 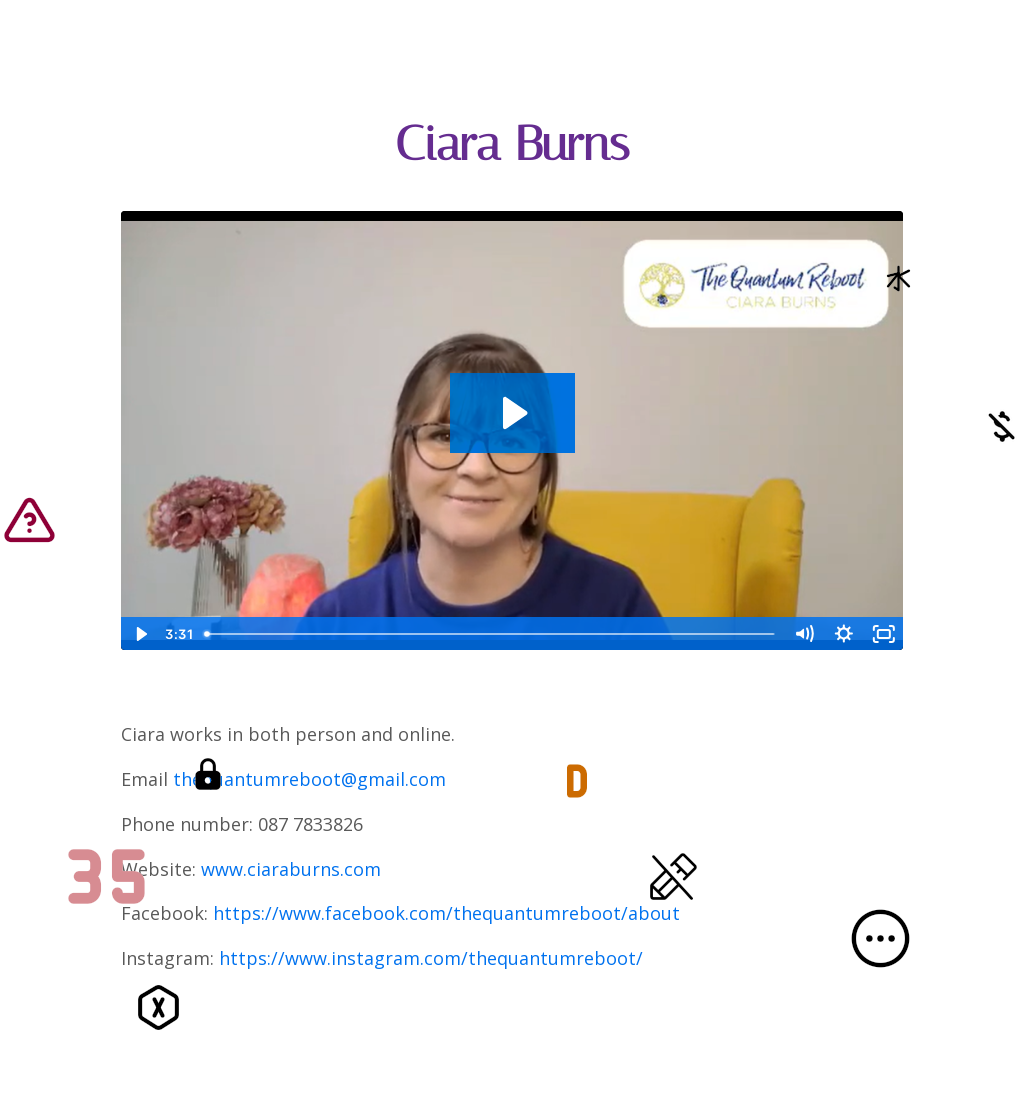 I want to click on indicates a "D" grade or rating, so click(x=577, y=781).